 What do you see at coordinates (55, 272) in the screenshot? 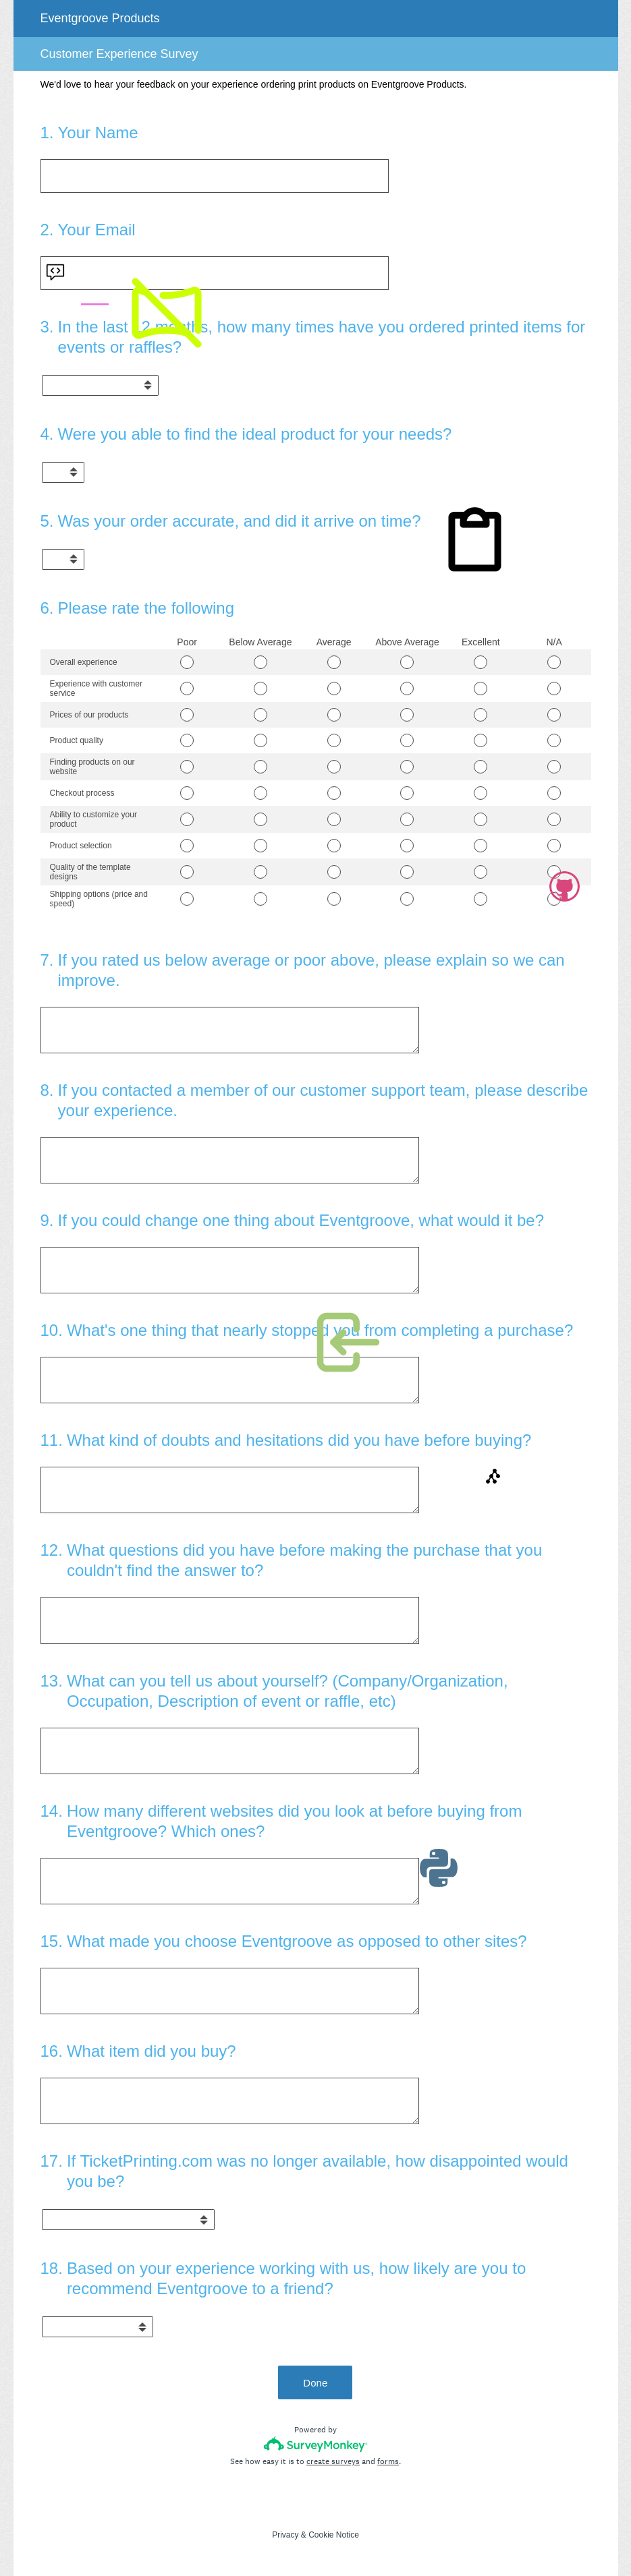
I see `open code review comments` at bounding box center [55, 272].